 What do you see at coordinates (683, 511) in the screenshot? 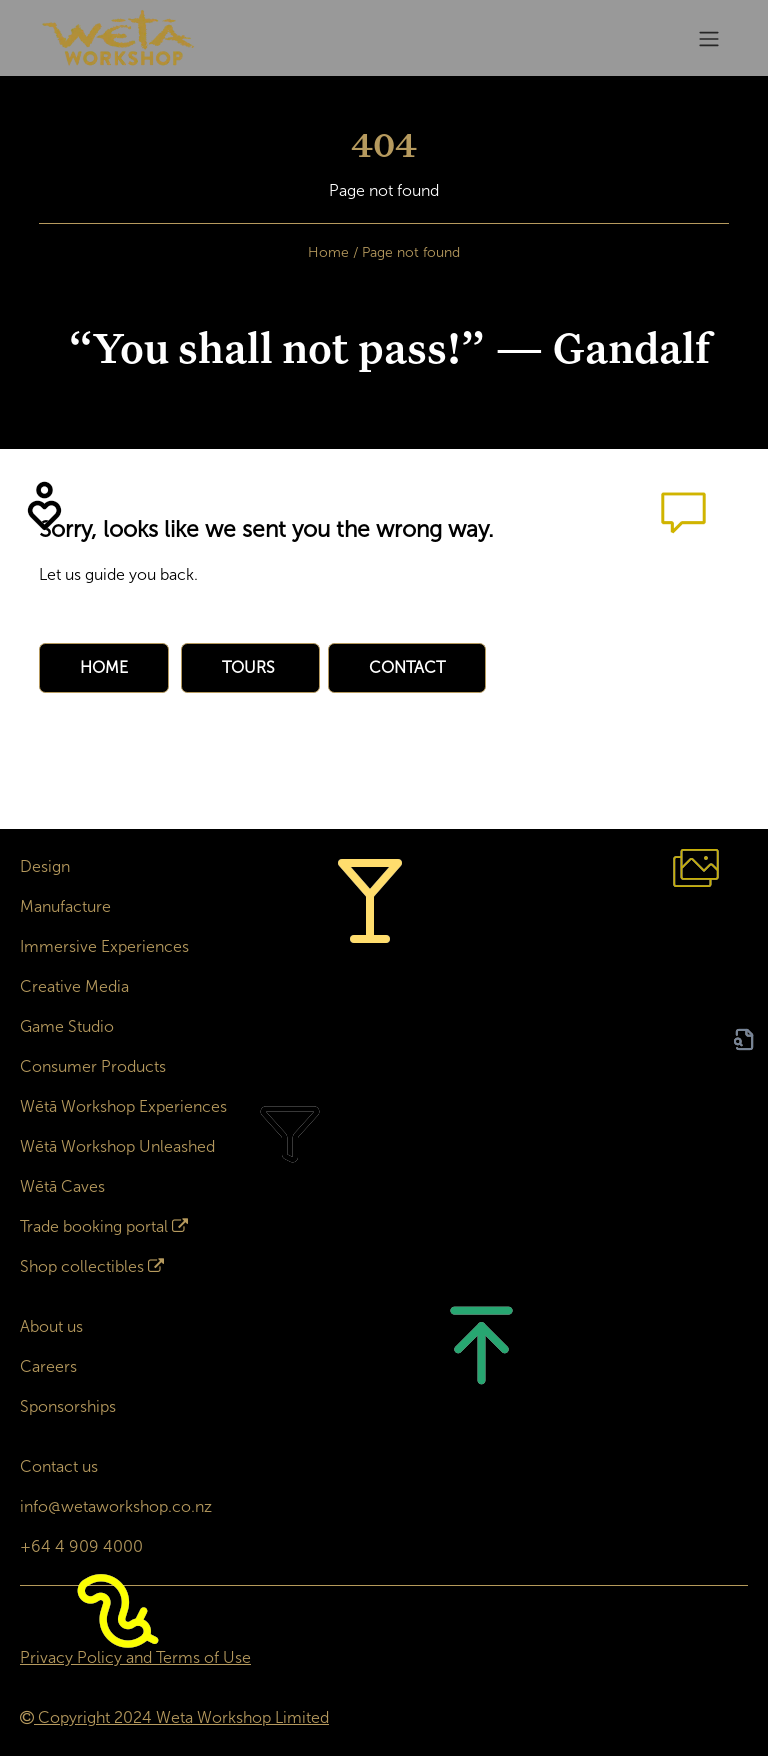
I see `open comments section` at bounding box center [683, 511].